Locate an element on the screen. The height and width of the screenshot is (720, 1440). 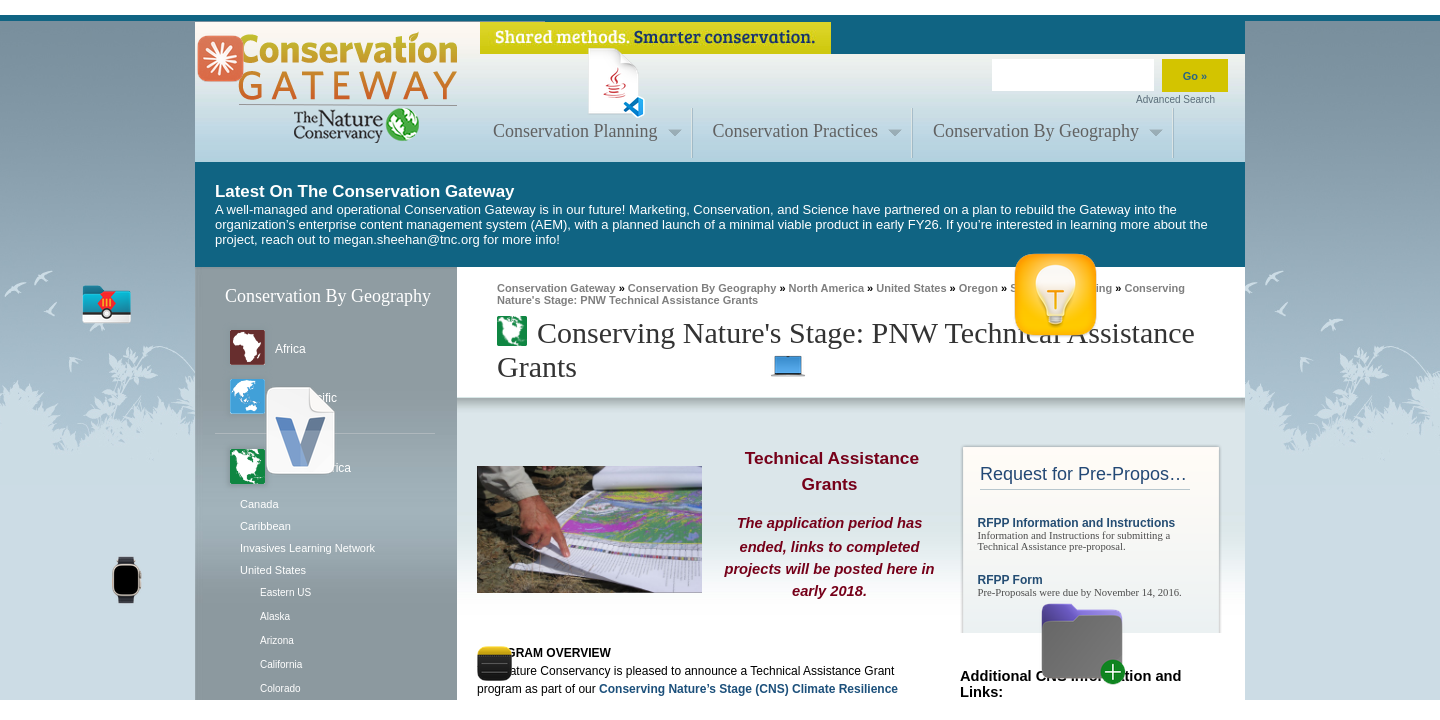
represents this macbook pro in system settings or about this mac is located at coordinates (788, 365).